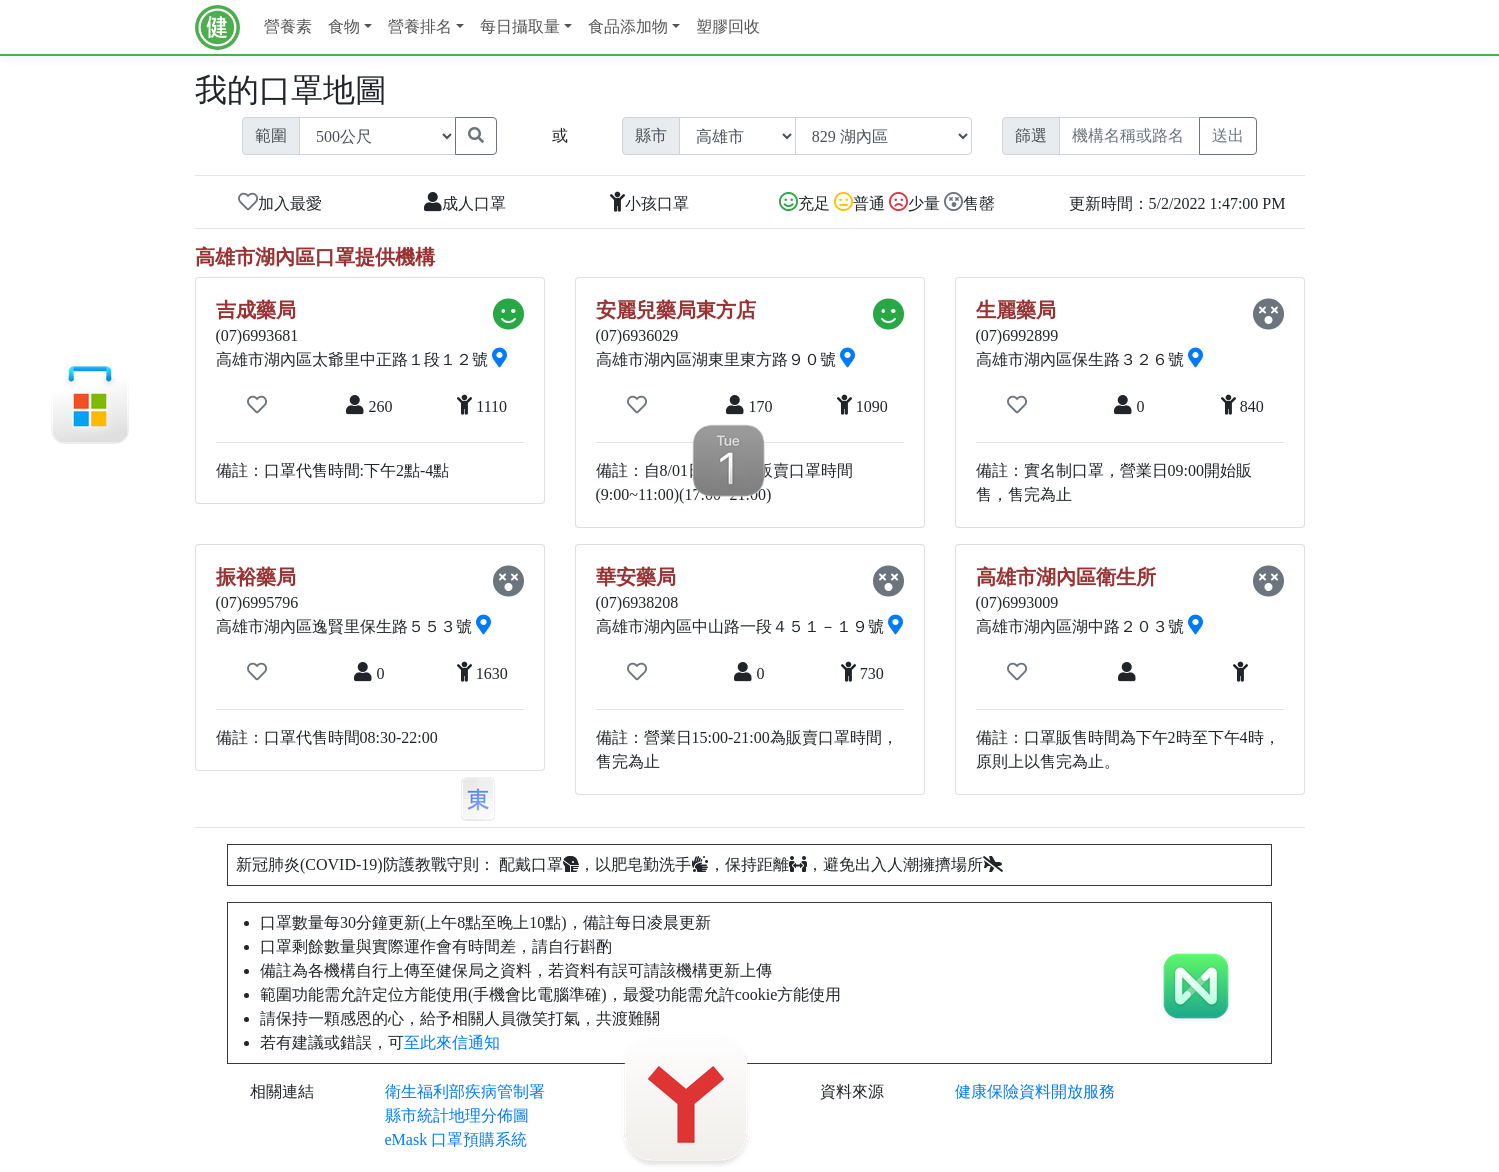 This screenshot has height=1172, width=1499. Describe the element at coordinates (90, 405) in the screenshot. I see `open the Microsoft Store app` at that location.